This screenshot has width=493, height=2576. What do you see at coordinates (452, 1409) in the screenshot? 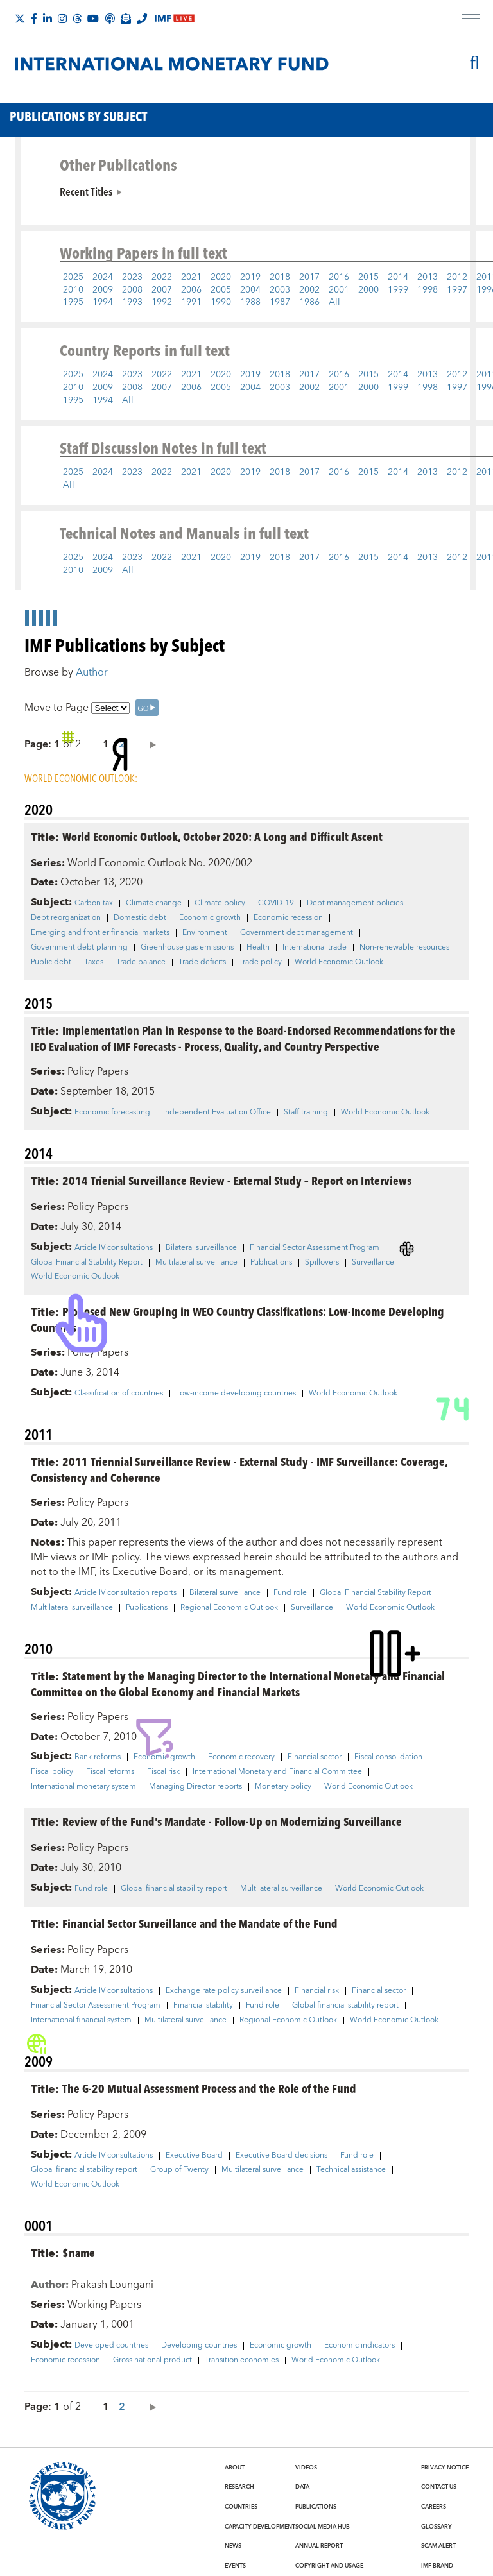
I see `displays the number 74 as a label or count indicator` at bounding box center [452, 1409].